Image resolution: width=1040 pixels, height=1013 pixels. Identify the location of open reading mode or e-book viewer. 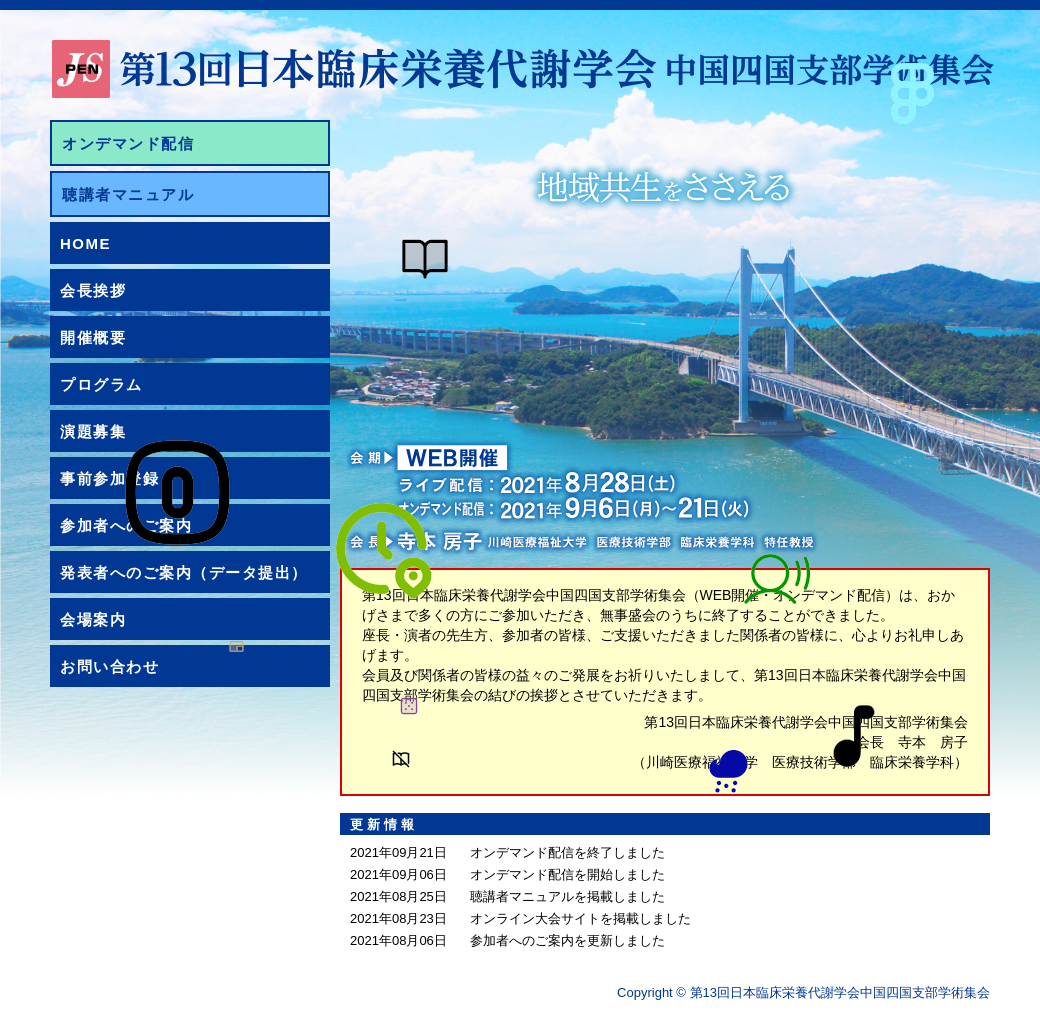
(425, 256).